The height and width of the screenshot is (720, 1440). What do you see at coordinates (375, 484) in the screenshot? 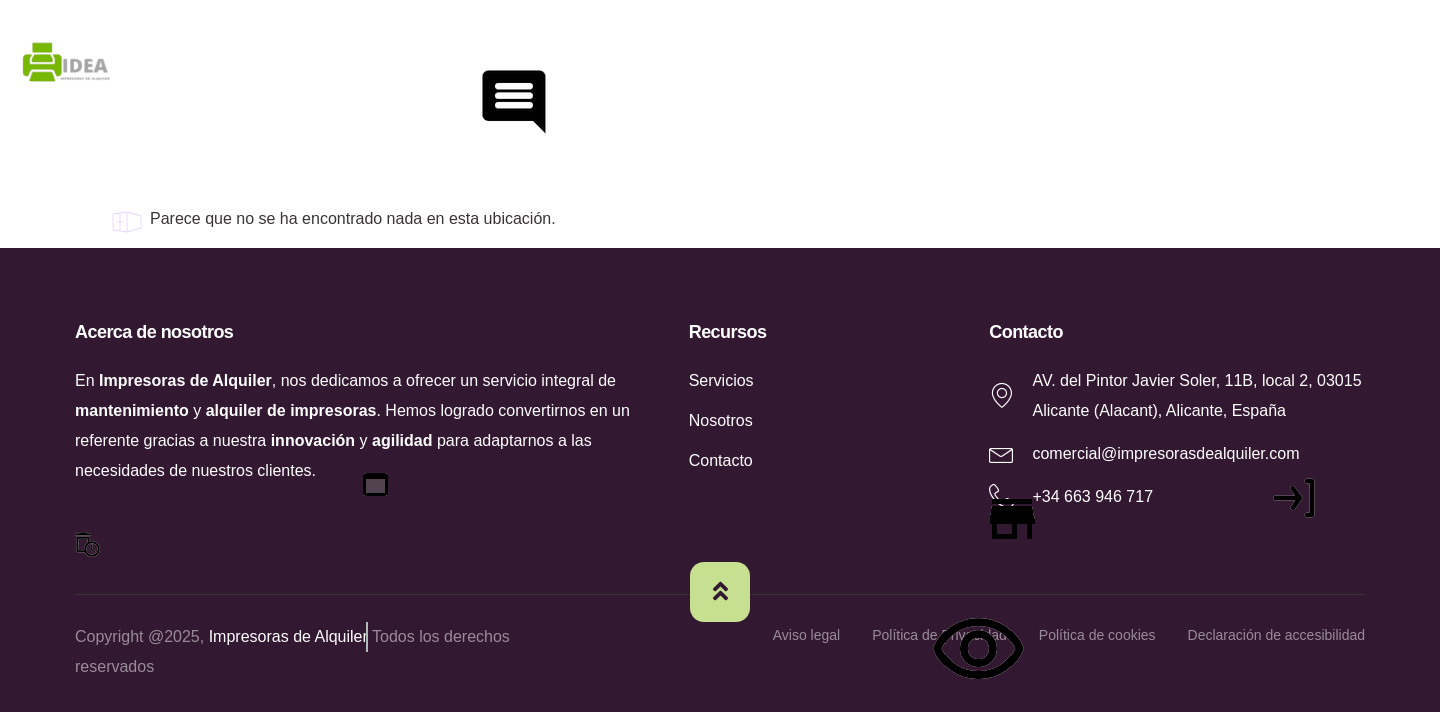
I see `open a web browser or web view` at bounding box center [375, 484].